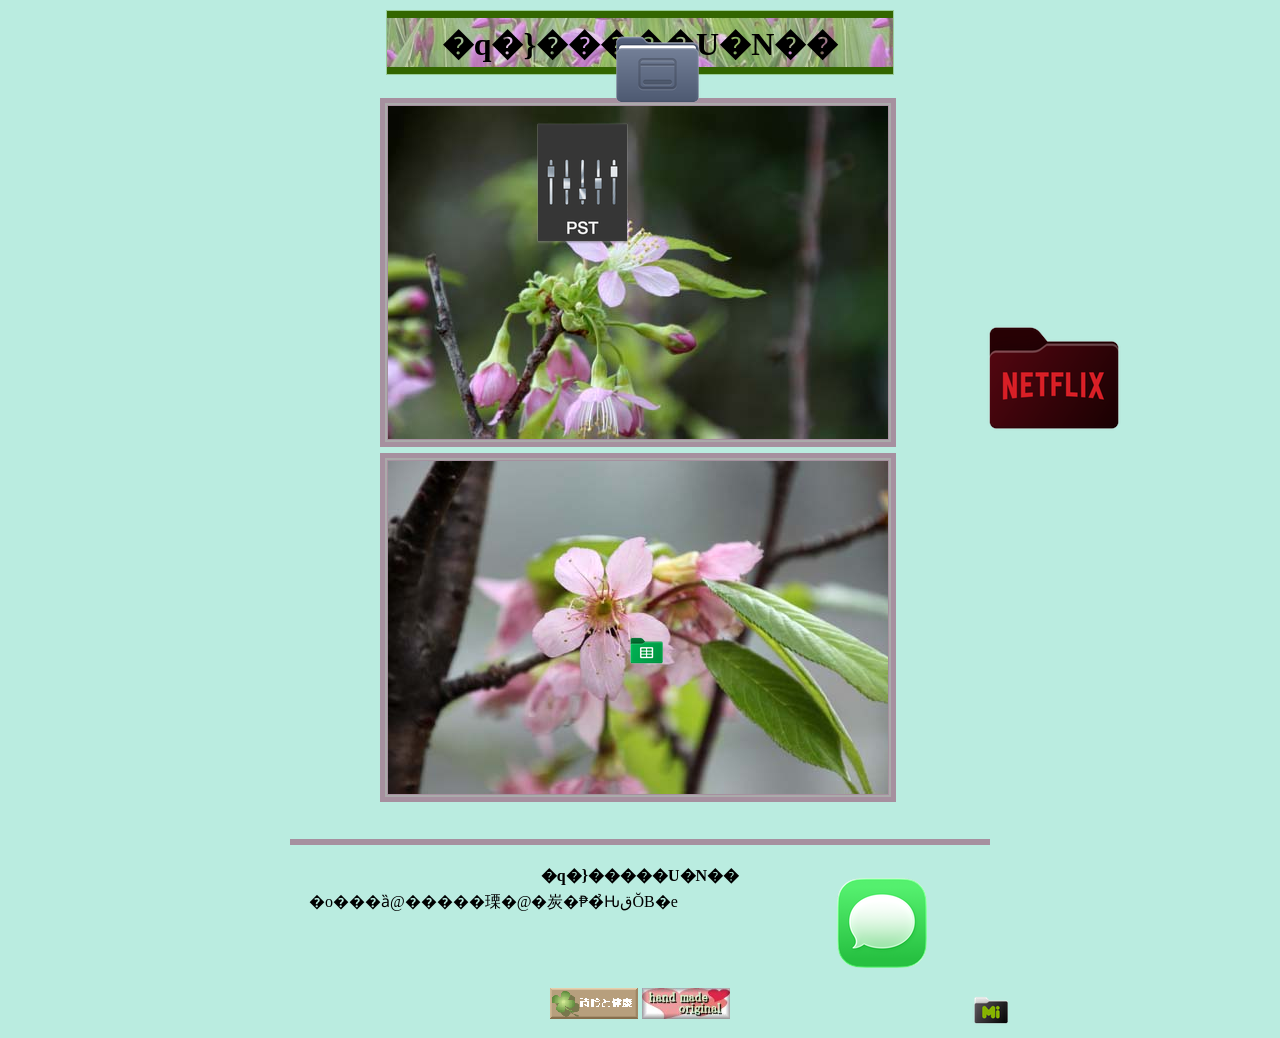 Image resolution: width=1280 pixels, height=1038 pixels. What do you see at coordinates (1053, 381) in the screenshot?
I see `open folder containing Netflix downloads or media` at bounding box center [1053, 381].